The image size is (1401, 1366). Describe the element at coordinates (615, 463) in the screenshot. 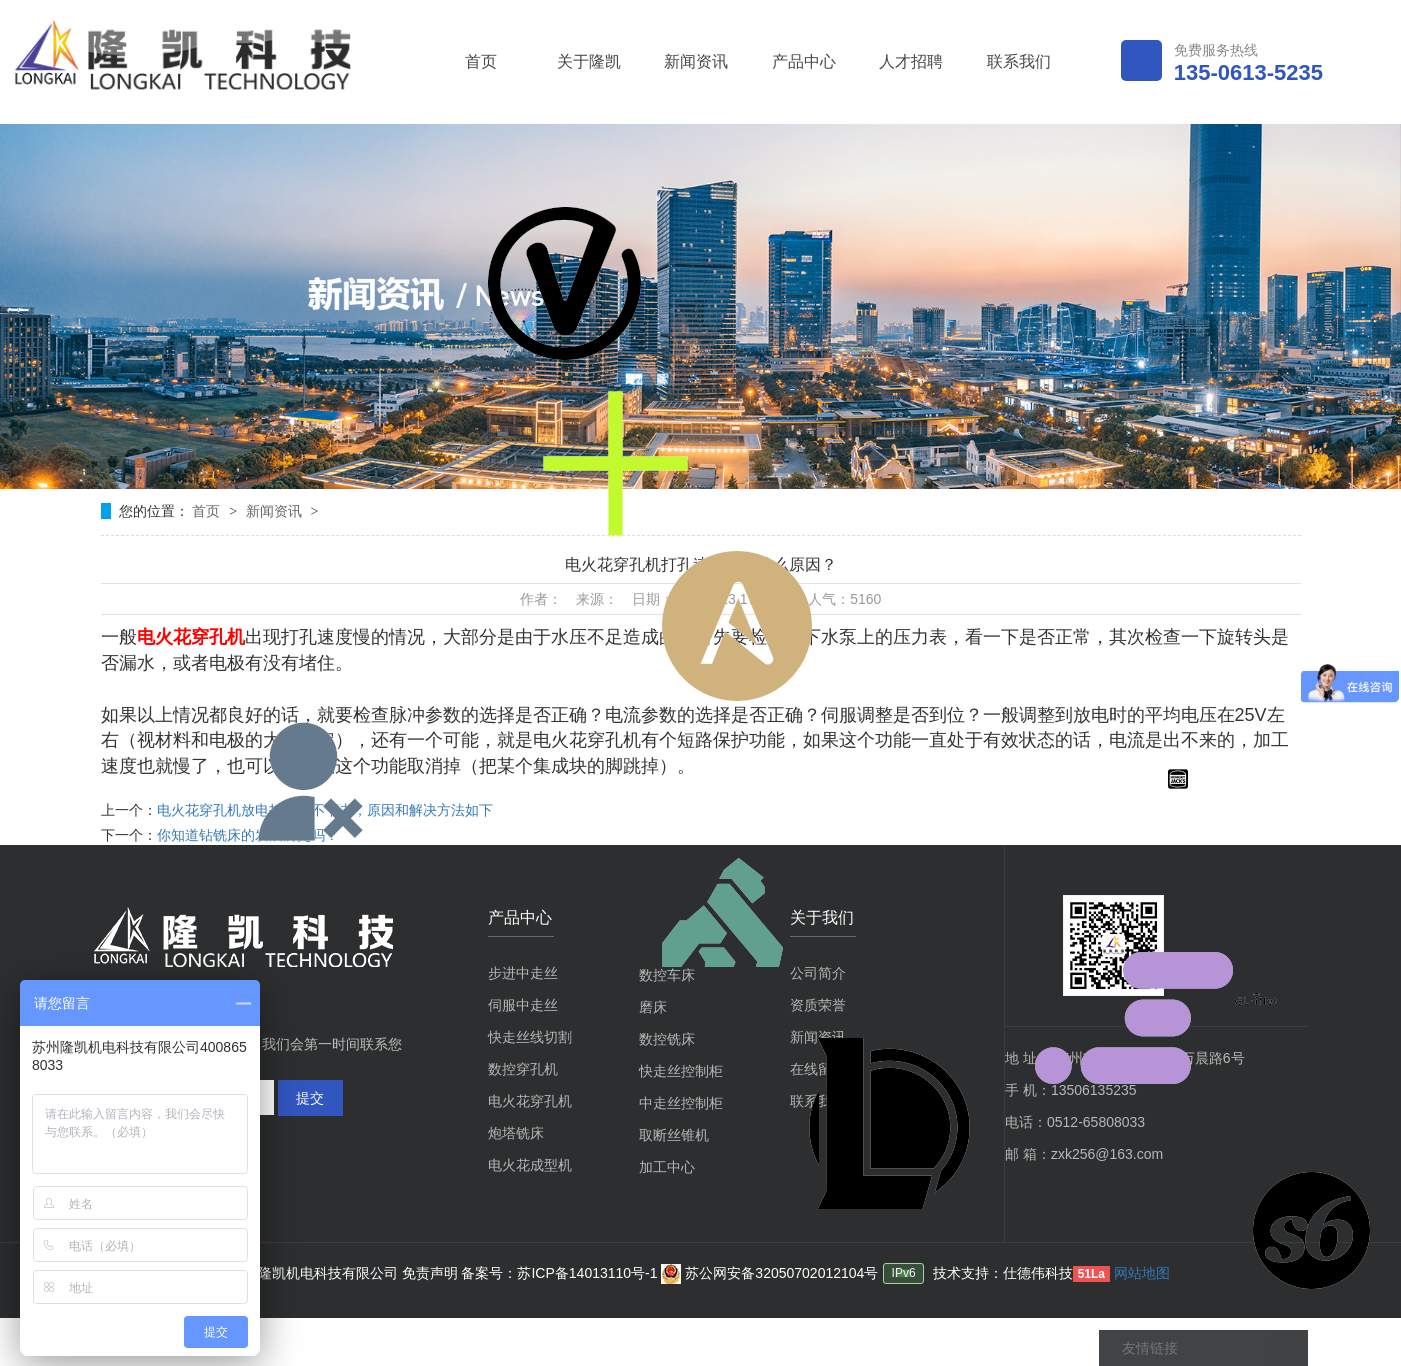

I see `add a new item` at that location.